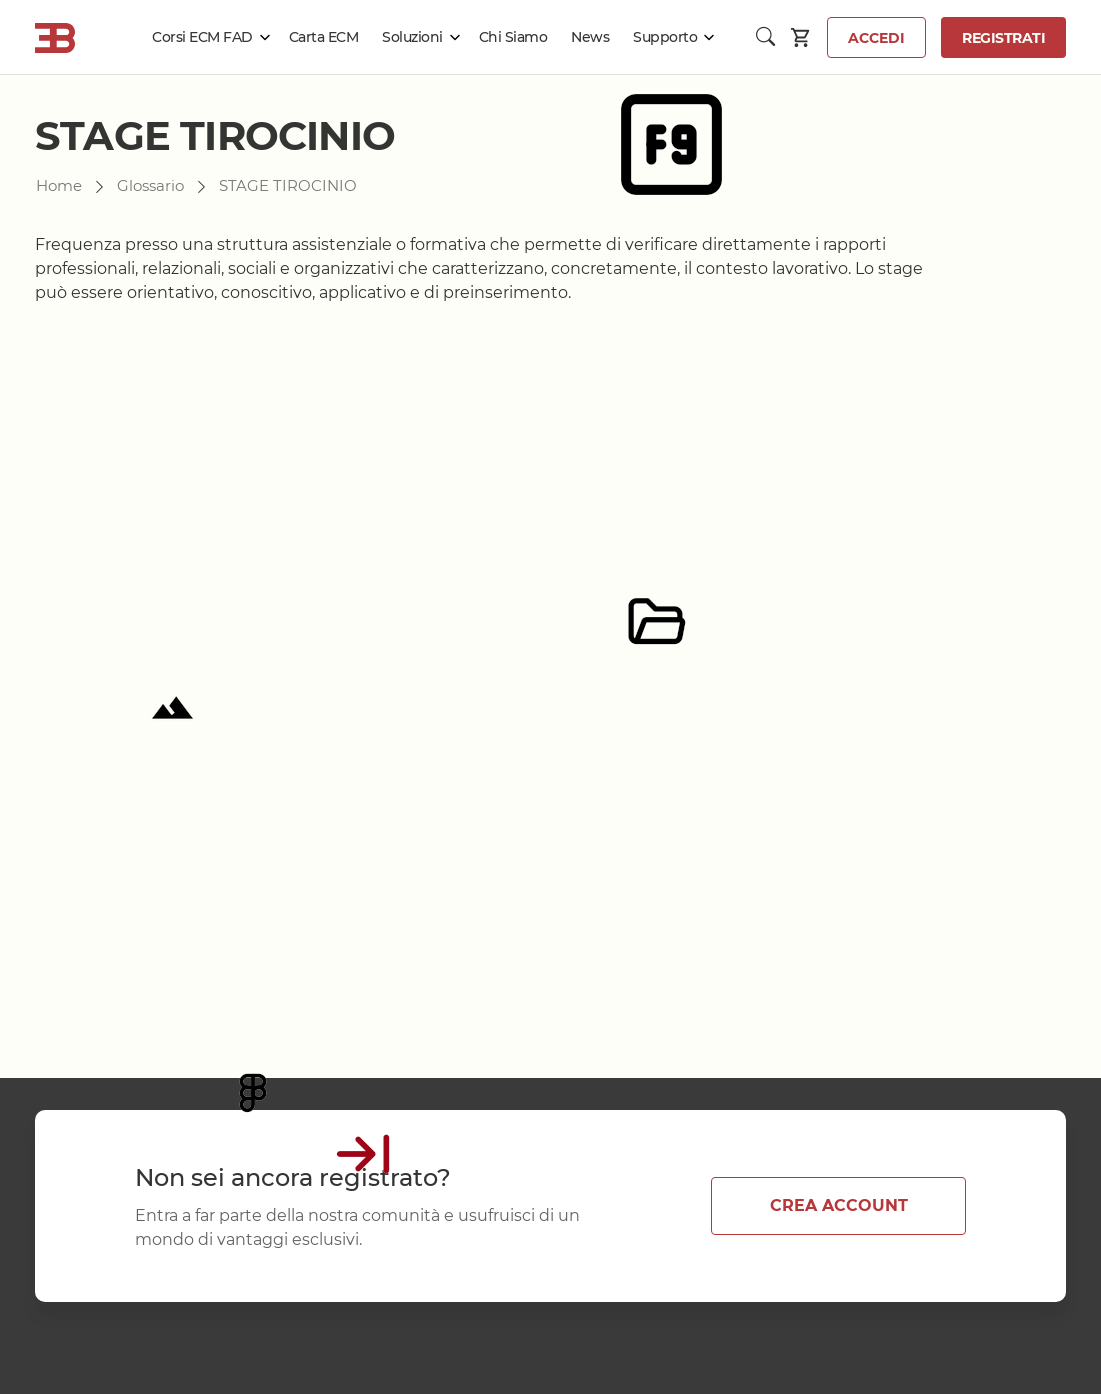 The height and width of the screenshot is (1394, 1101). What do you see at coordinates (172, 707) in the screenshot?
I see `switch to terrain map view` at bounding box center [172, 707].